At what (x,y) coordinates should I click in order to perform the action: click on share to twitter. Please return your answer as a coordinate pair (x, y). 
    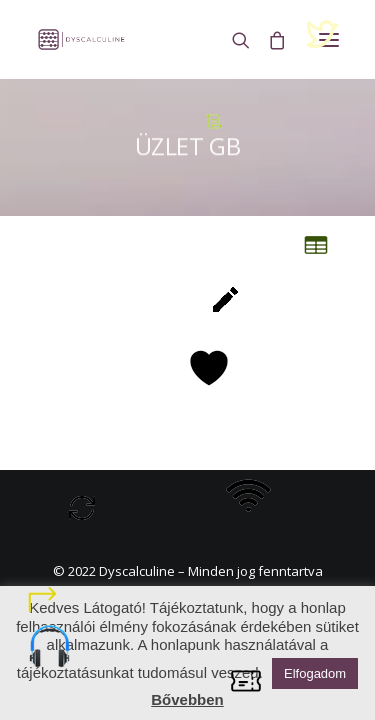
    Looking at the image, I should click on (321, 33).